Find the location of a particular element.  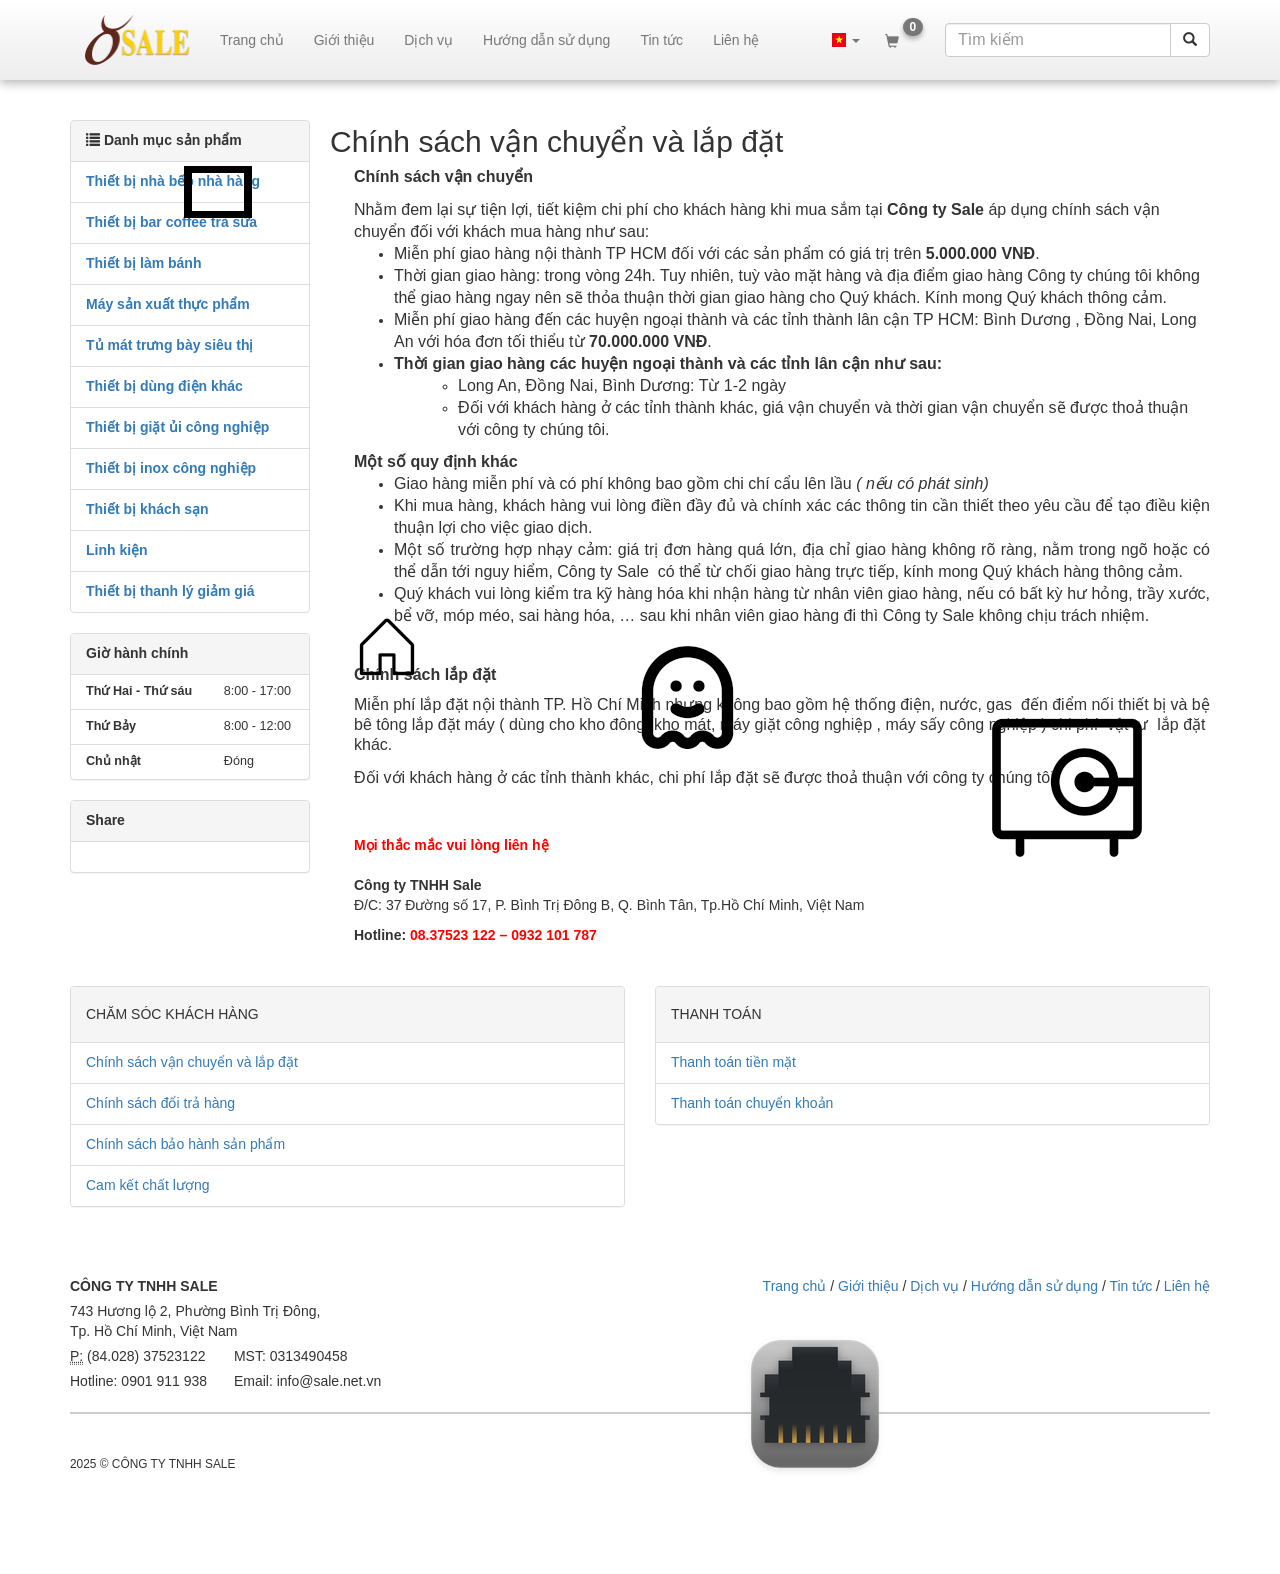

enable ghost mode or incognito browsing is located at coordinates (687, 697).